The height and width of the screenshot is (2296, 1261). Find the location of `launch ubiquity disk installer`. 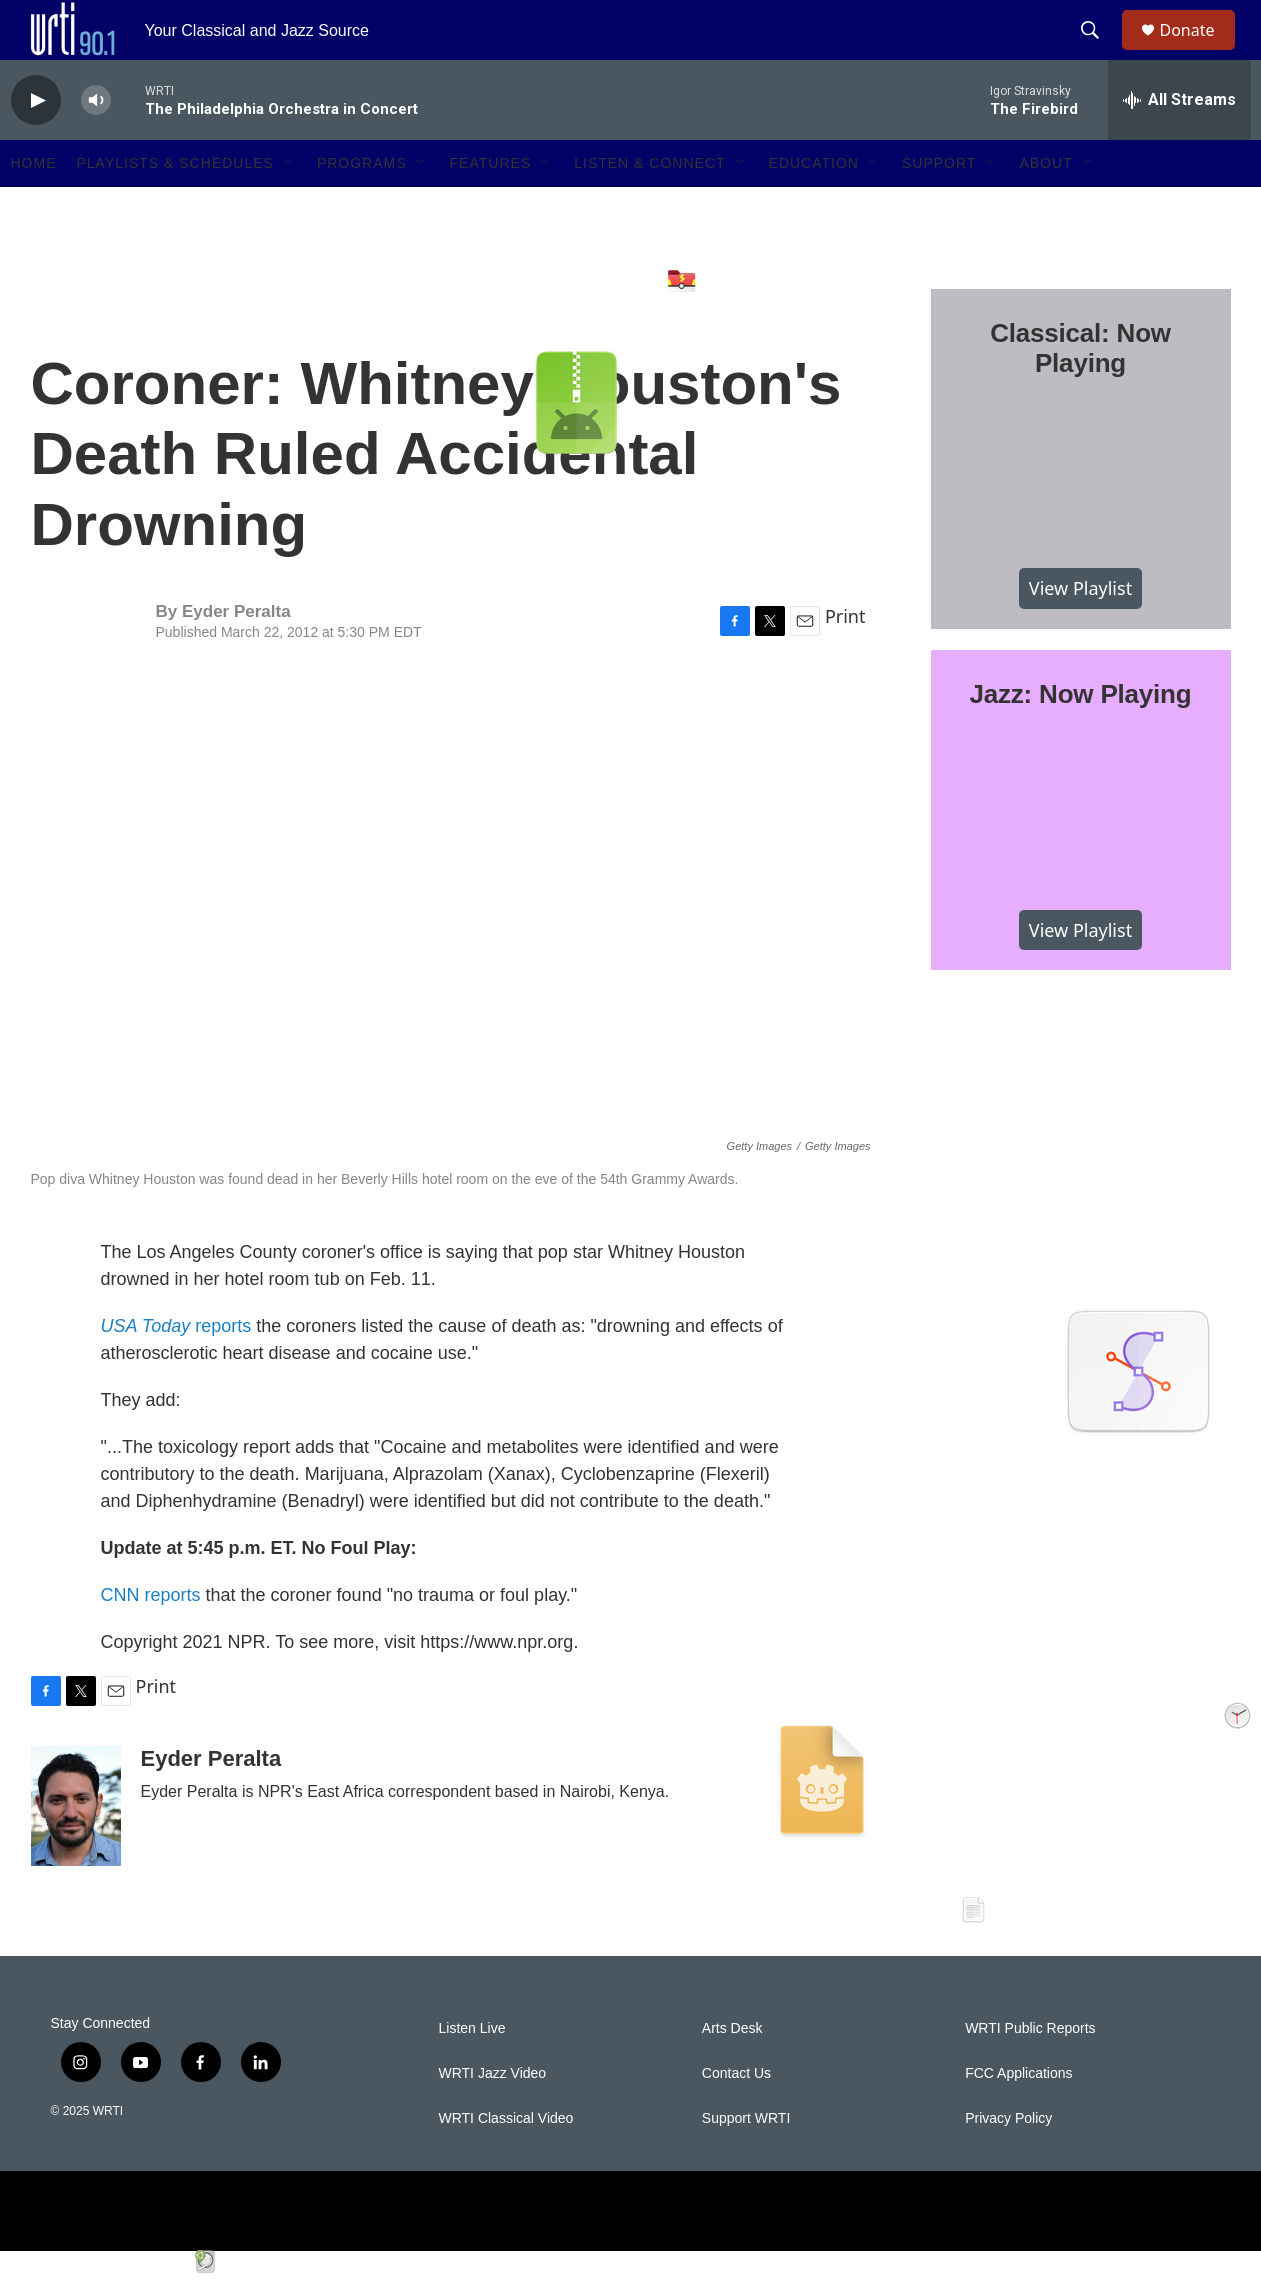

launch ubiquity disk installer is located at coordinates (205, 2261).